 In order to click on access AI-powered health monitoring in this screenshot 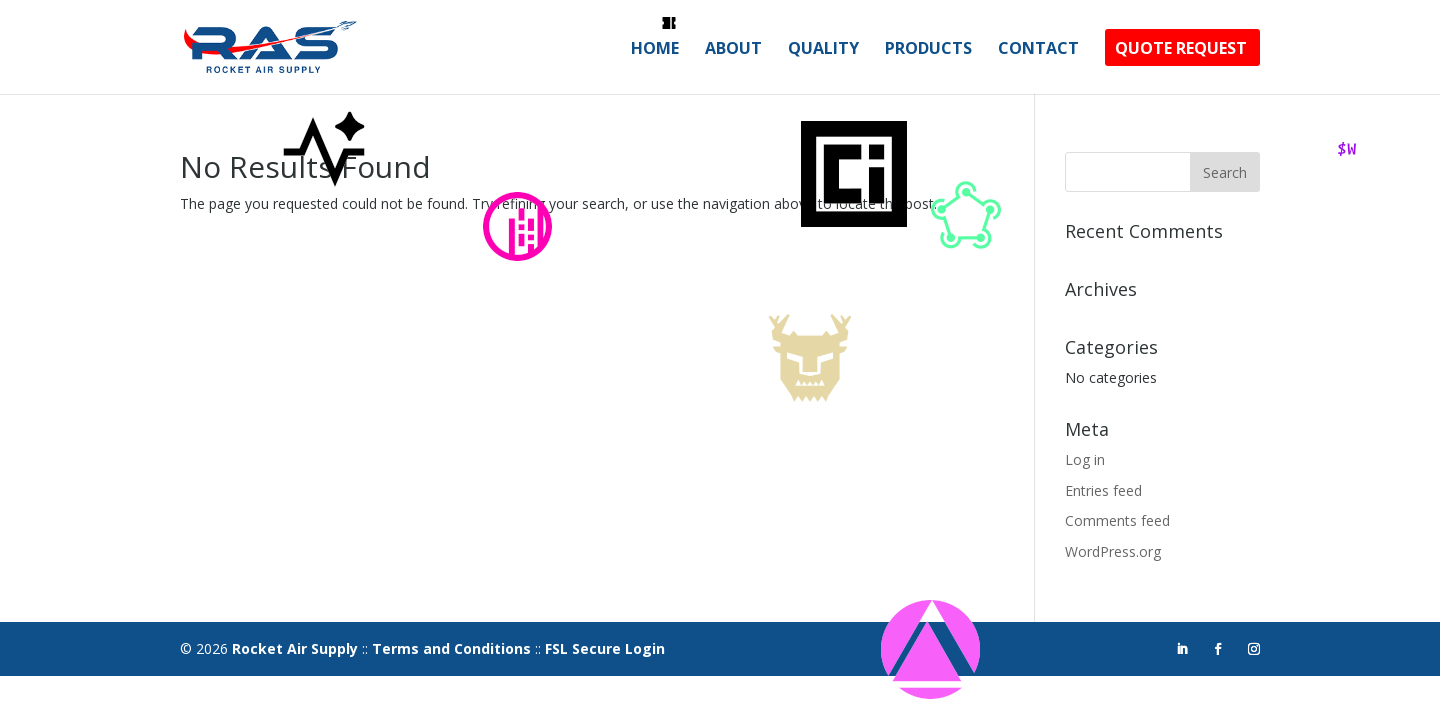, I will do `click(324, 152)`.